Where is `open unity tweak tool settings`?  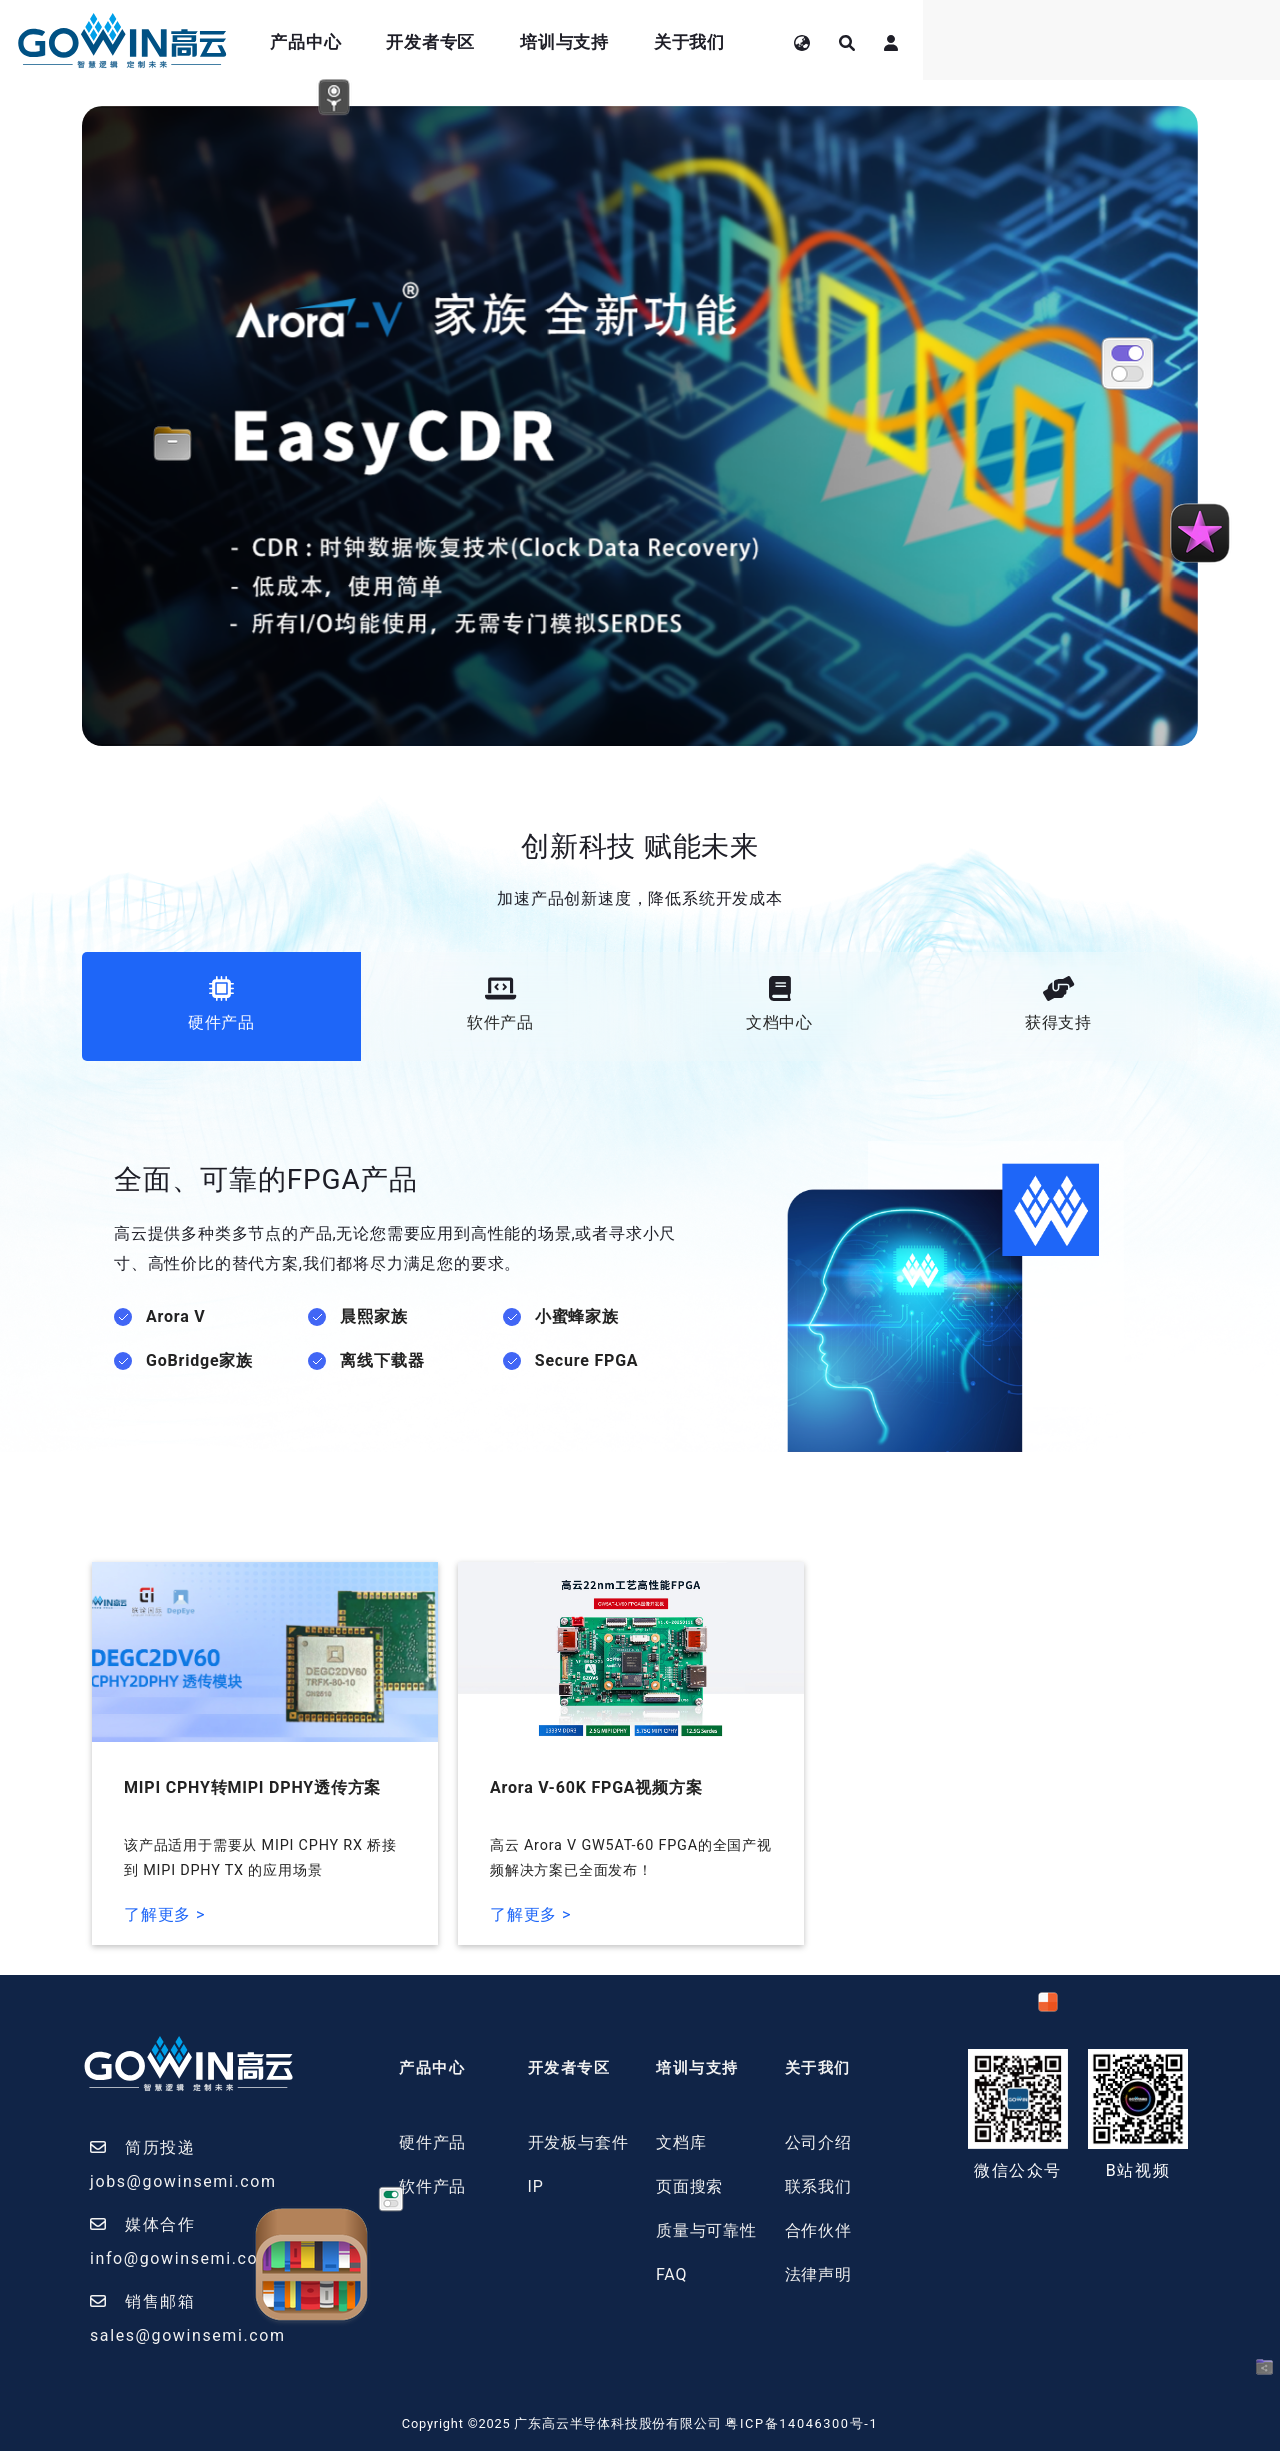 open unity tweak tool settings is located at coordinates (391, 2199).